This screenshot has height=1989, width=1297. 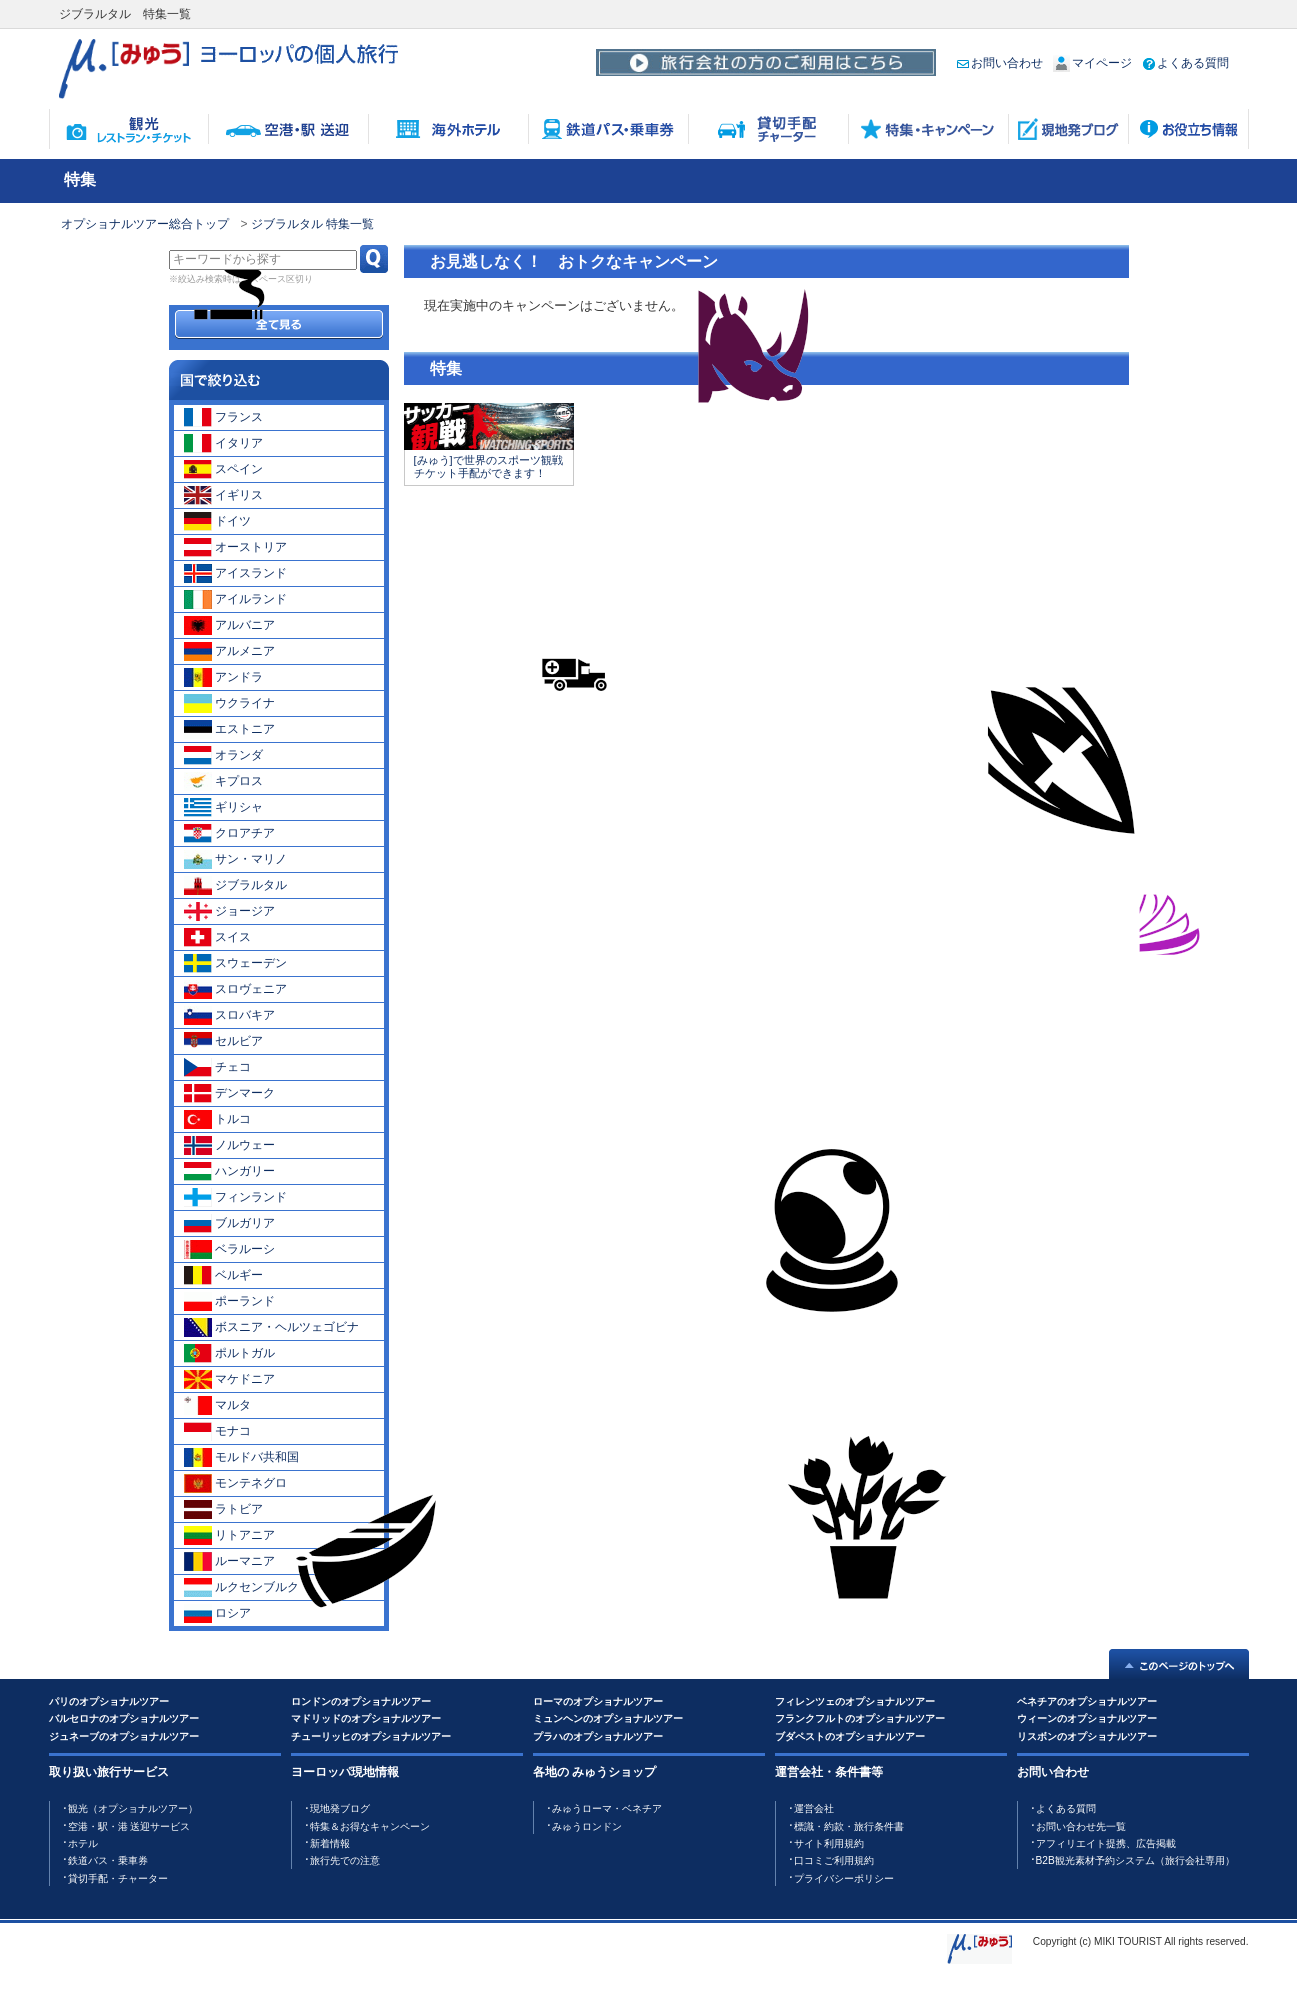 I want to click on access canoe or kayak rental options, so click(x=366, y=1551).